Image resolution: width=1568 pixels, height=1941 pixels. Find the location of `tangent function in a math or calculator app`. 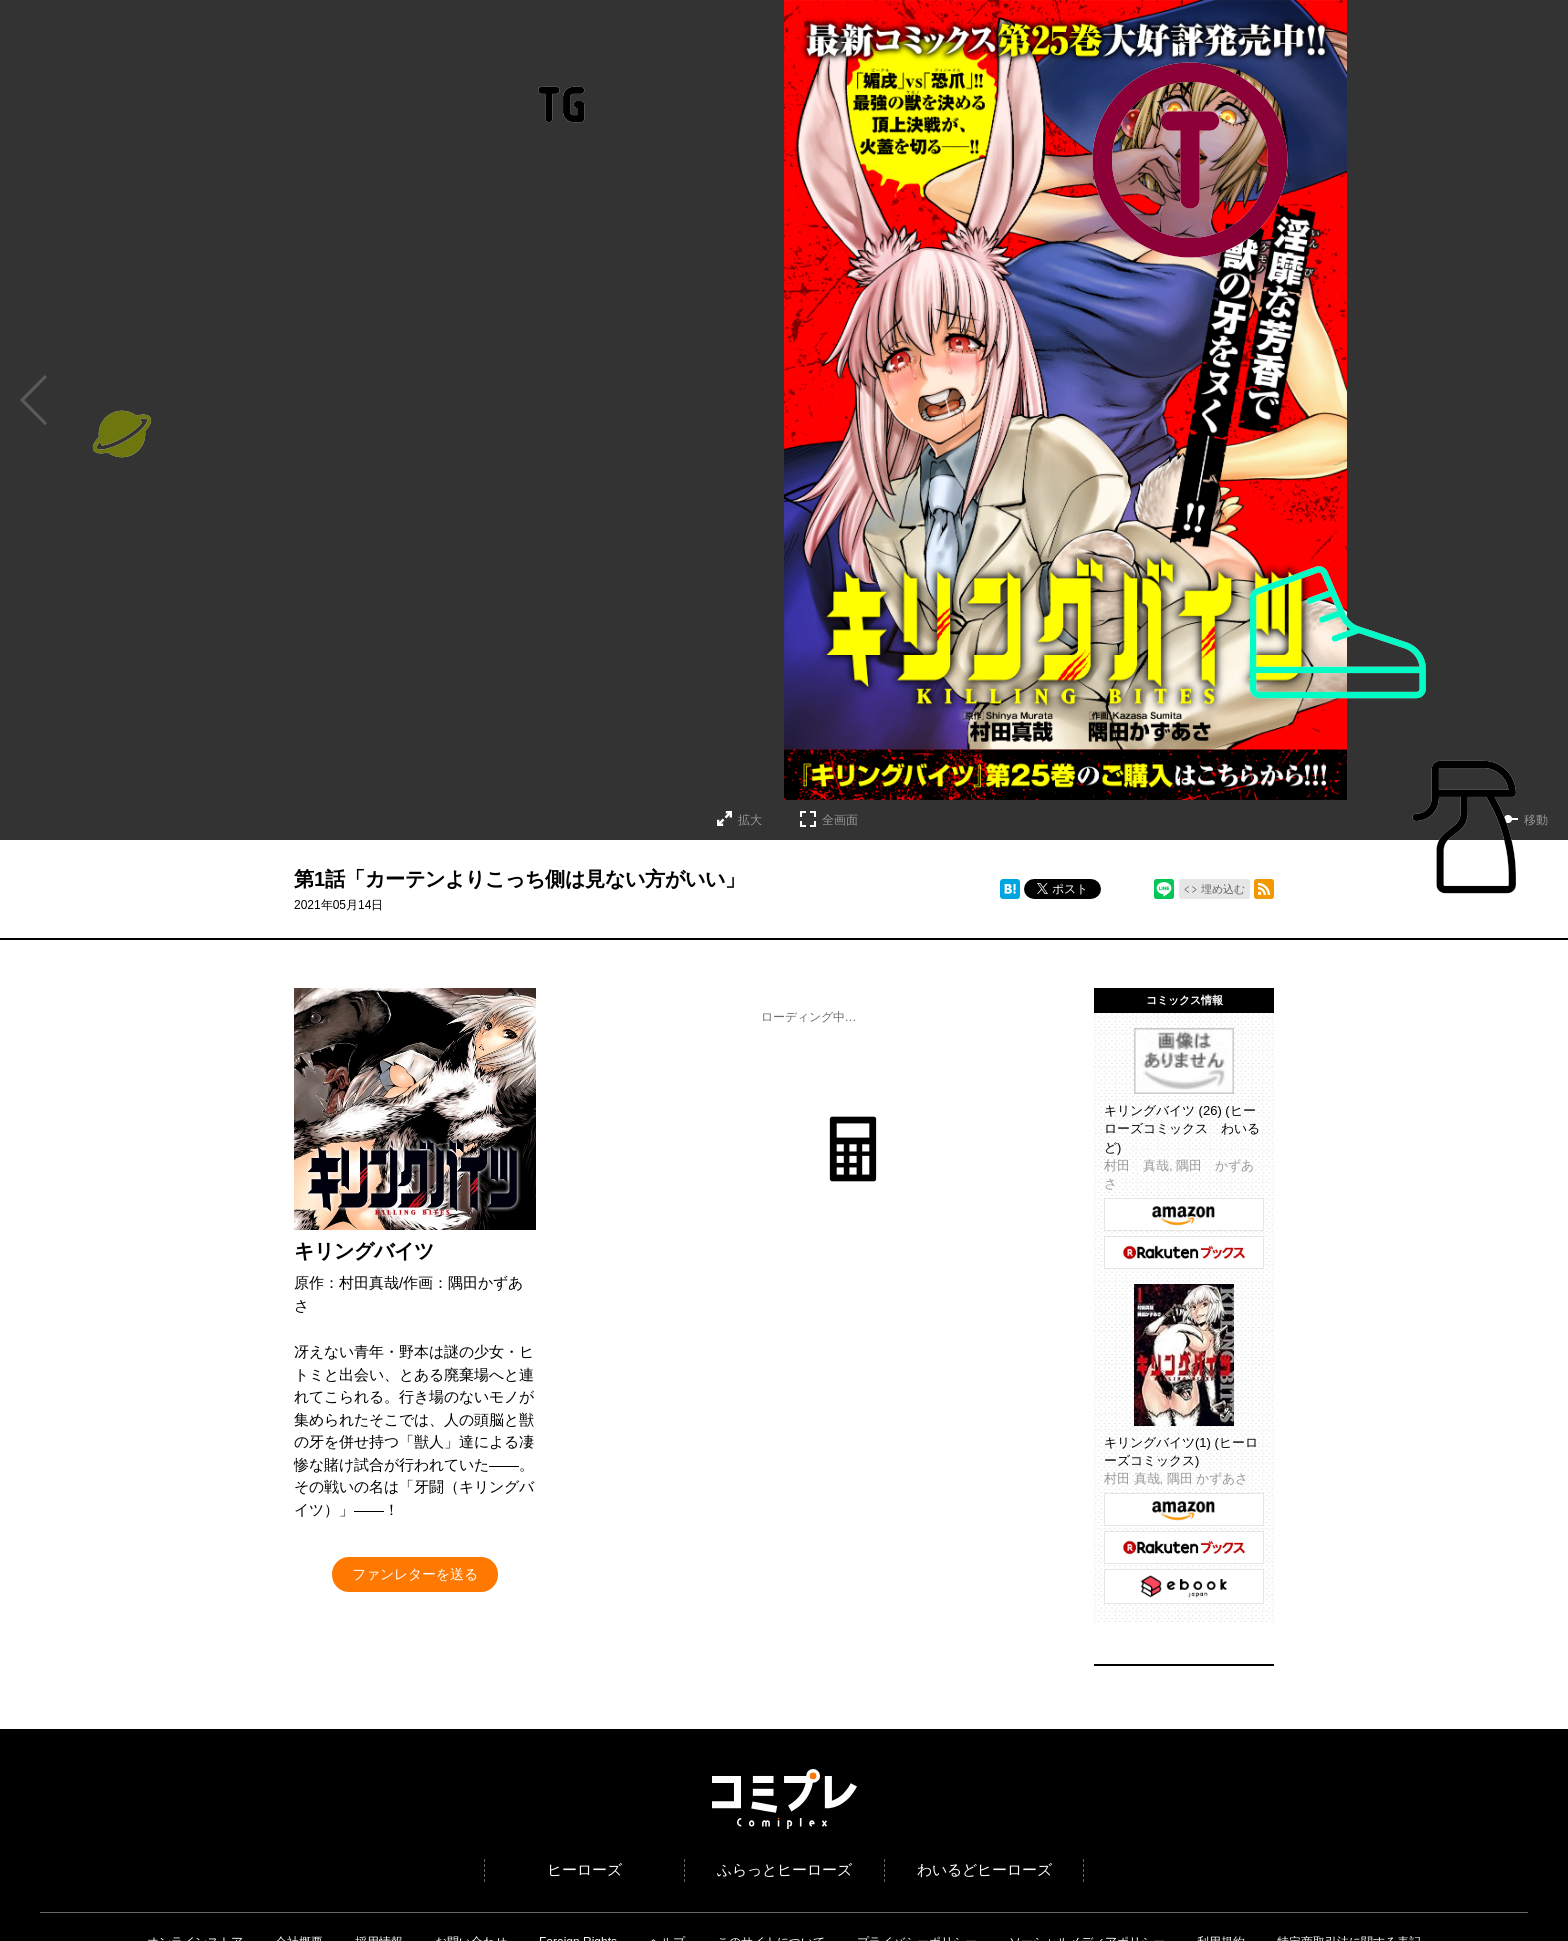

tangent function in a math or calculator app is located at coordinates (559, 104).